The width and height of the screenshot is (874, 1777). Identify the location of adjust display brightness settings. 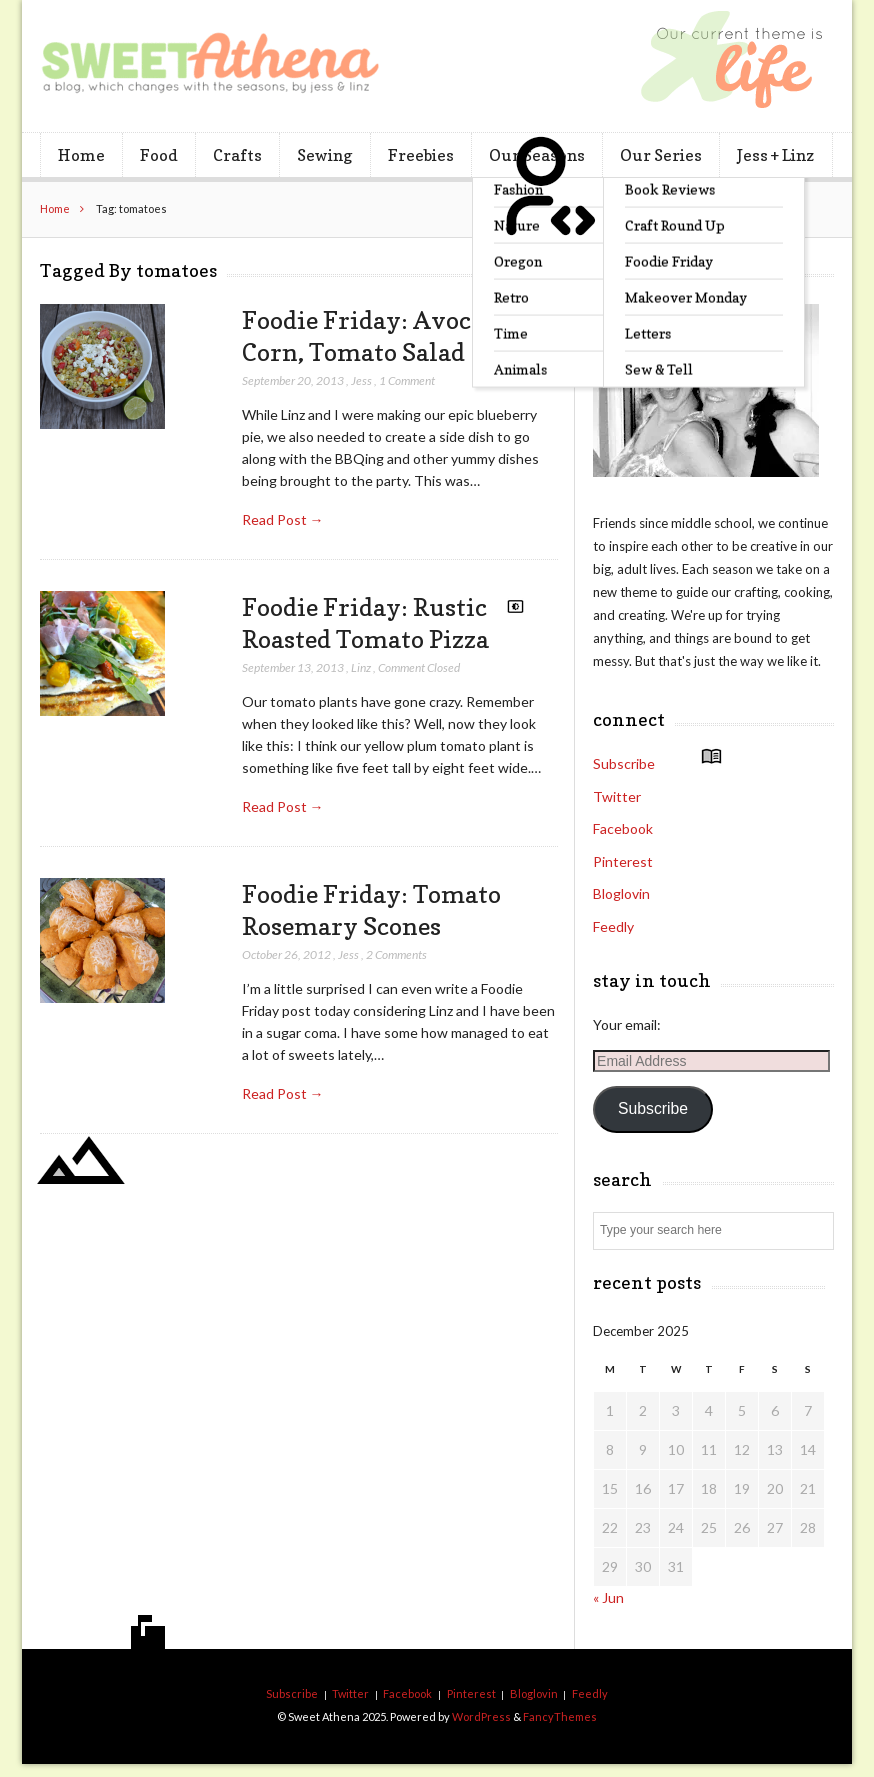
(515, 606).